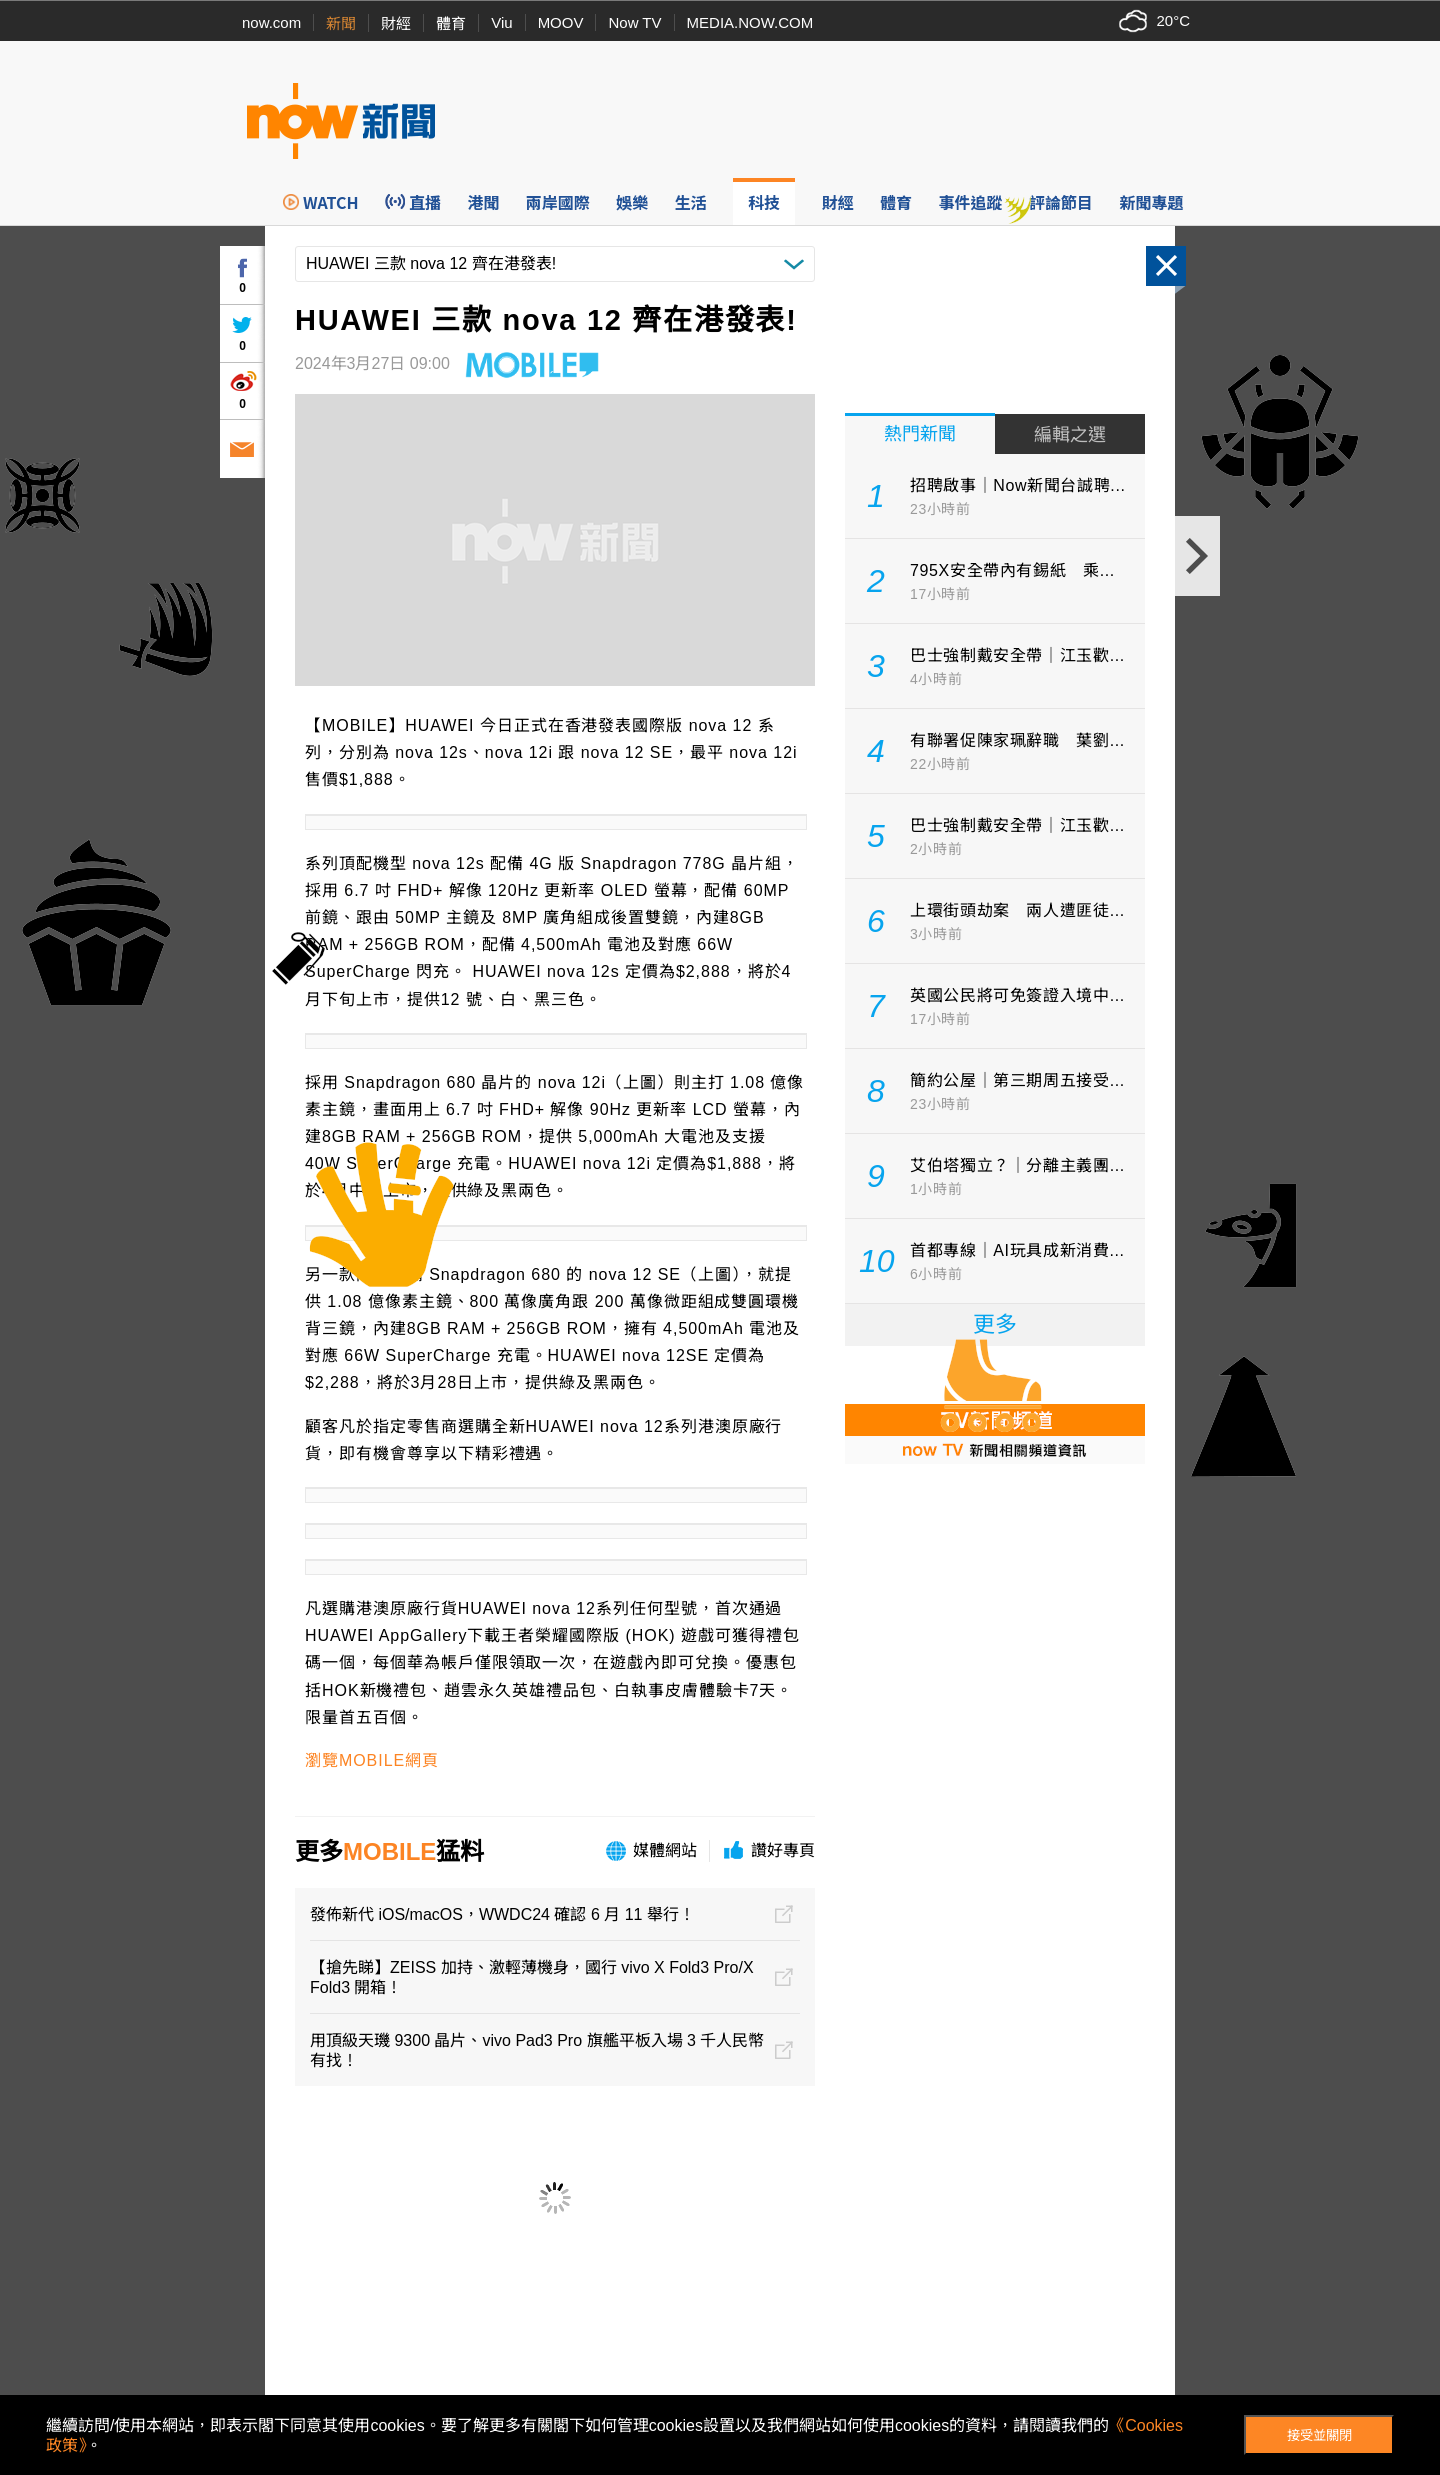  Describe the element at coordinates (1243, 1416) in the screenshot. I see `increase thrust or acceleration` at that location.